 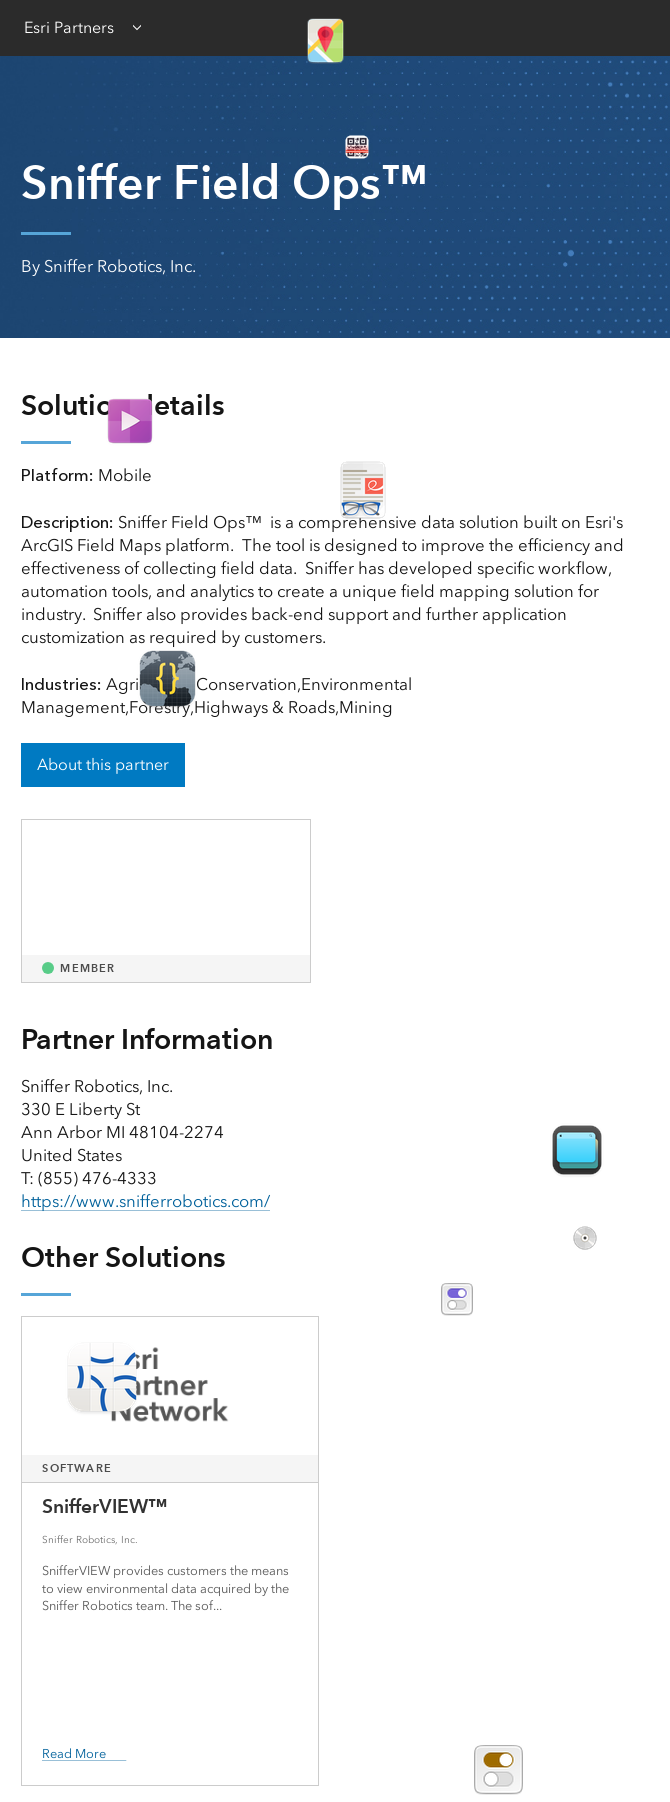 I want to click on open atril document viewer, so click(x=363, y=490).